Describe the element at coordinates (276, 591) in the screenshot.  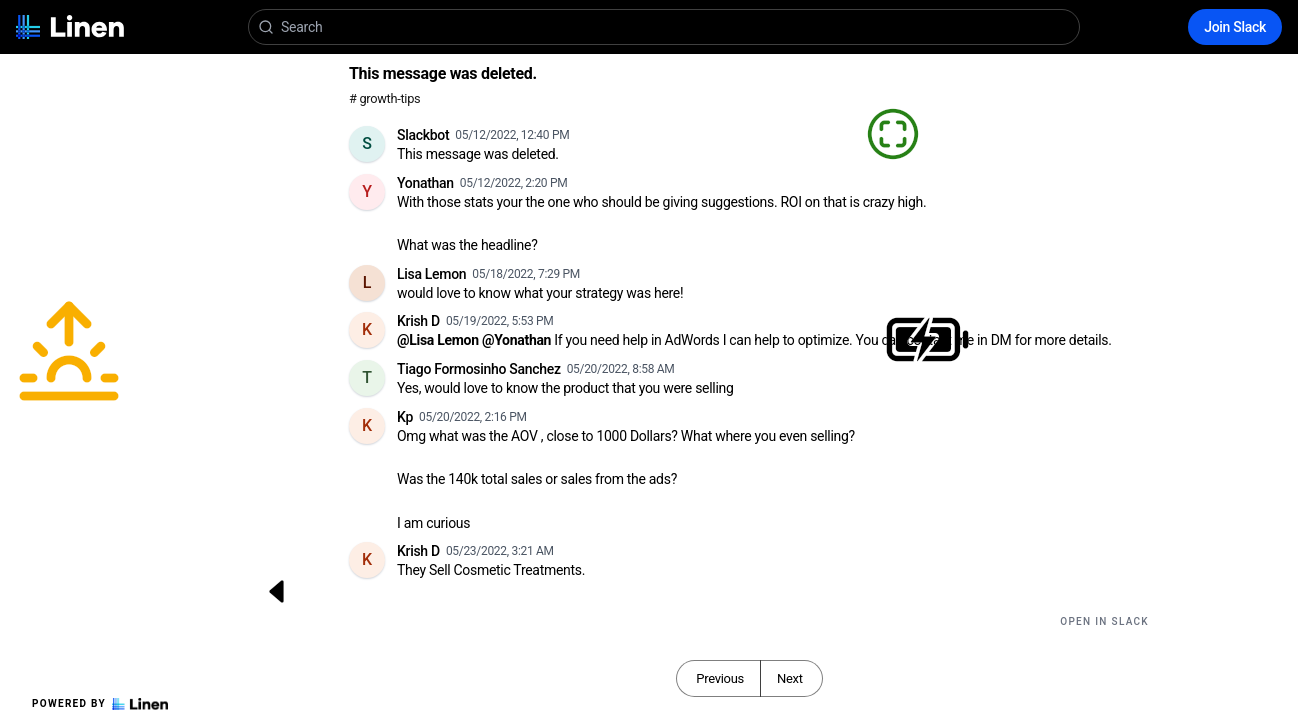
I see `go back to the previous screen` at that location.